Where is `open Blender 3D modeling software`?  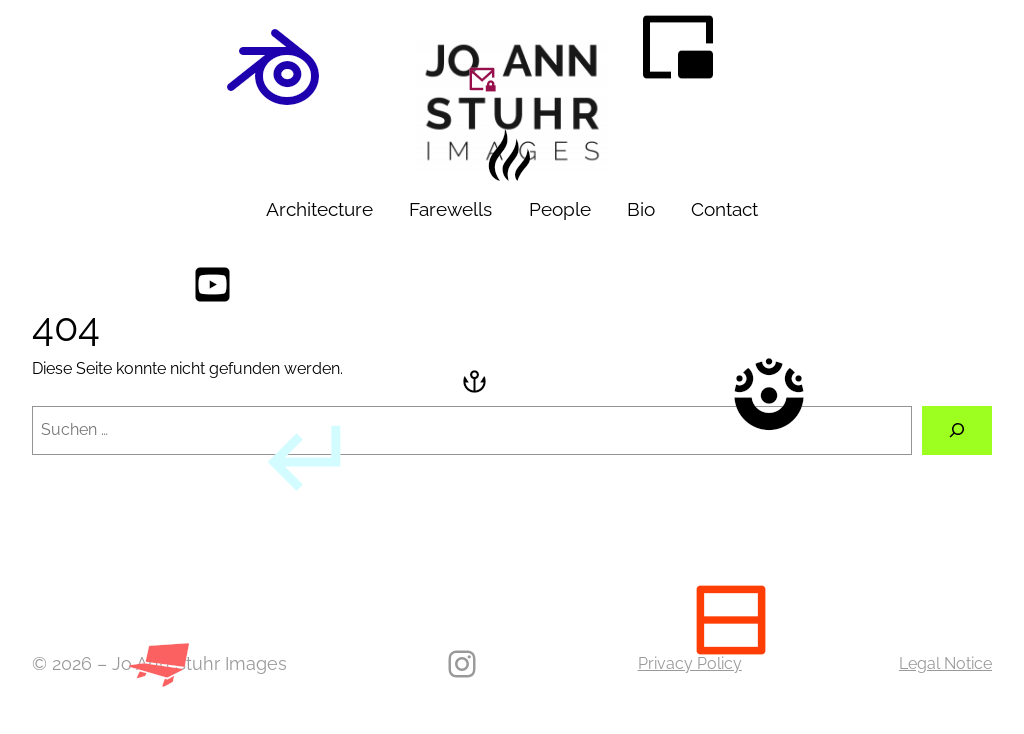
open Blender 3D modeling software is located at coordinates (273, 69).